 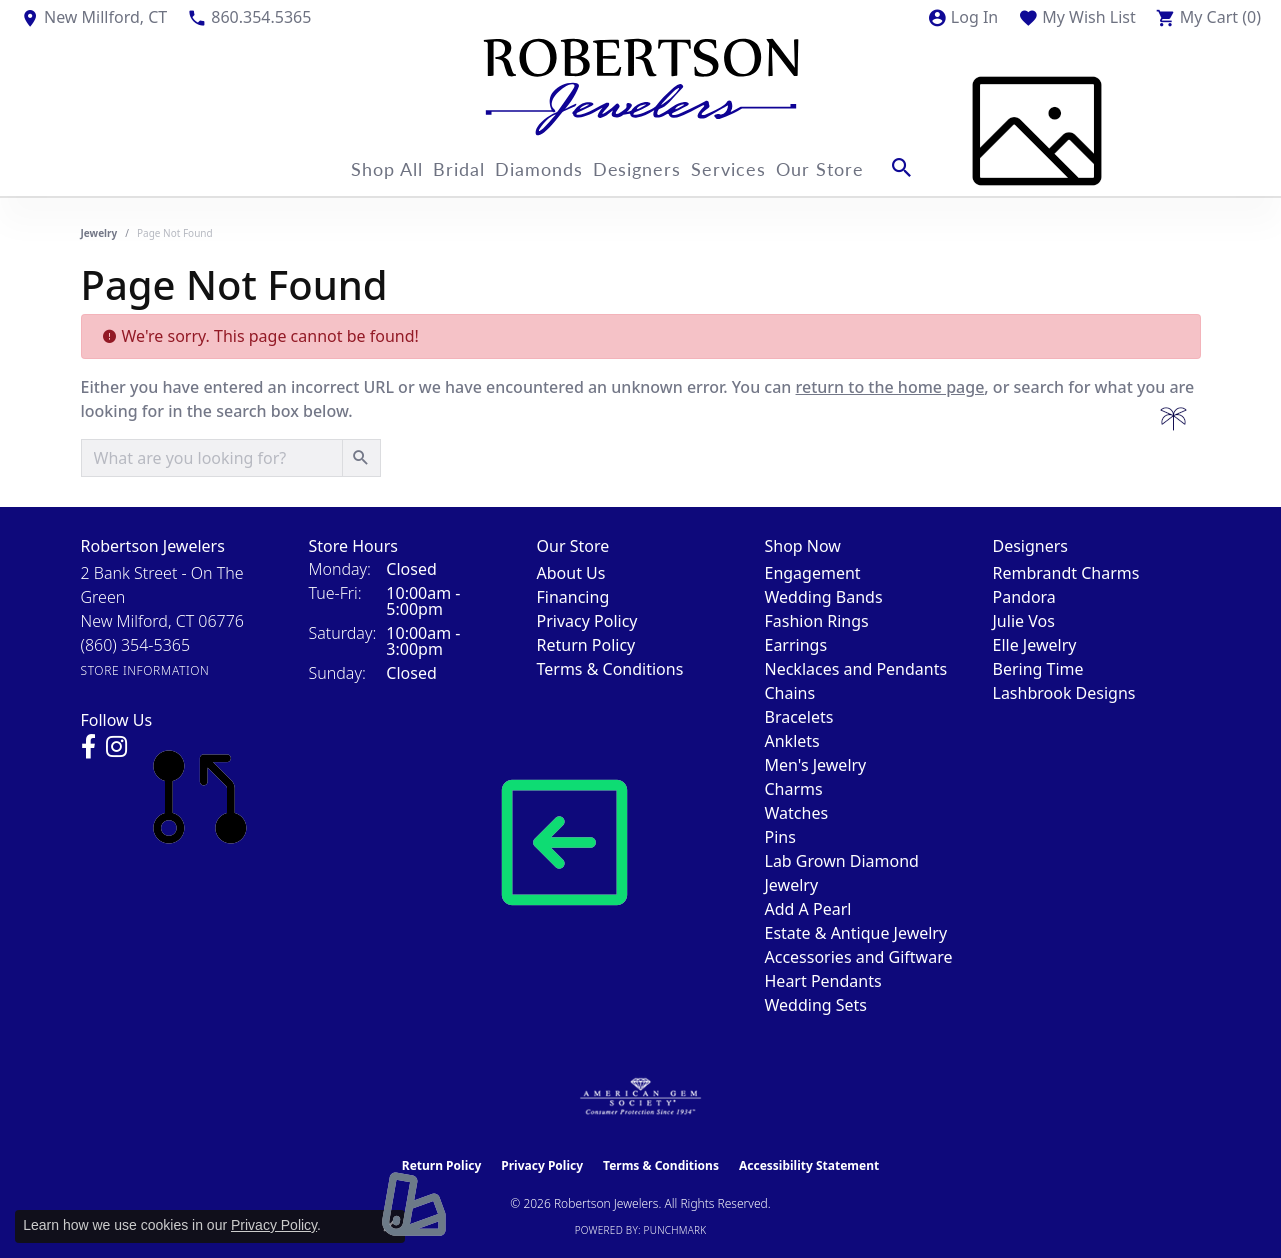 I want to click on view image or photo, so click(x=1037, y=131).